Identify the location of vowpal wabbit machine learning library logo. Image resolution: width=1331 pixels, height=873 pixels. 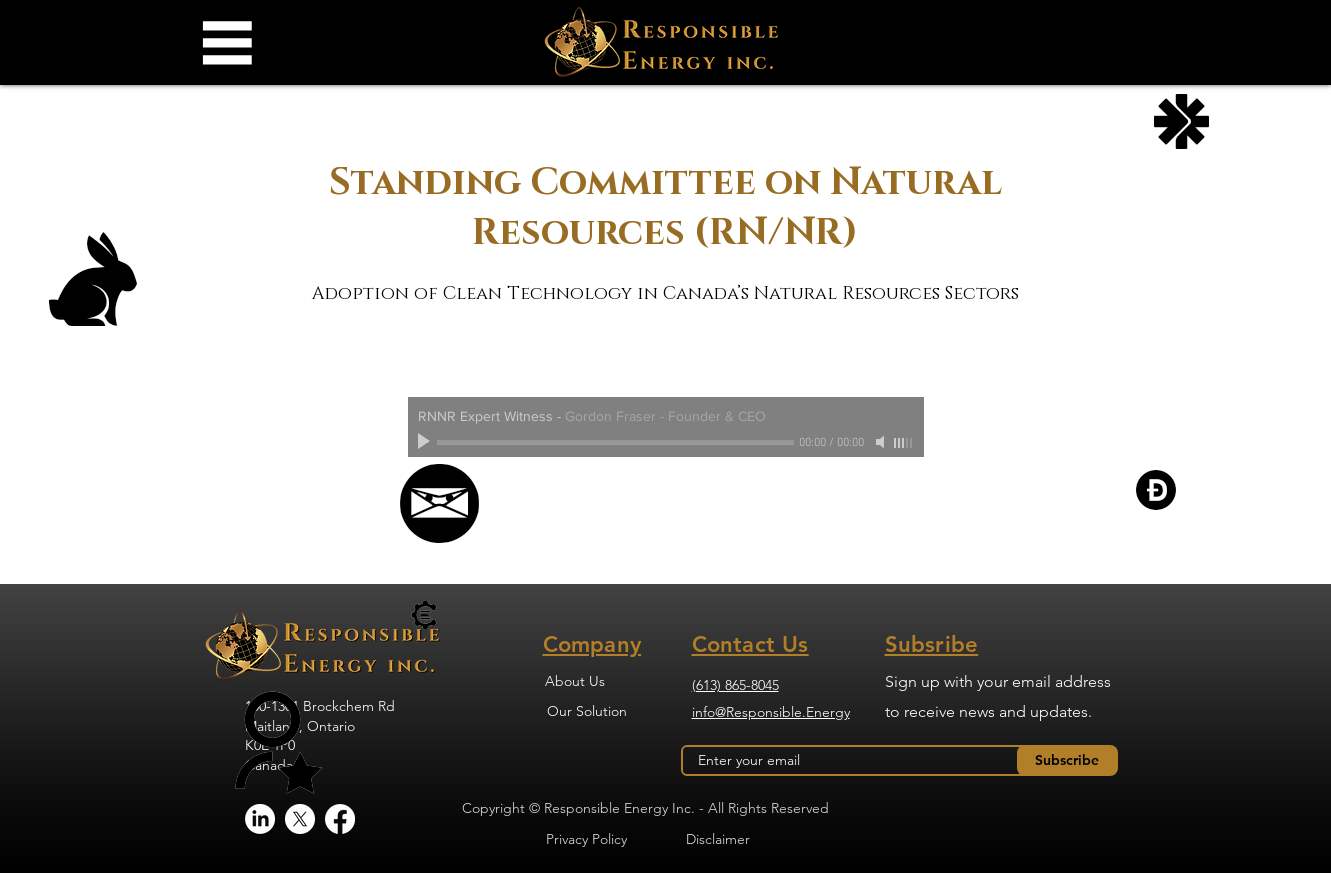
(93, 279).